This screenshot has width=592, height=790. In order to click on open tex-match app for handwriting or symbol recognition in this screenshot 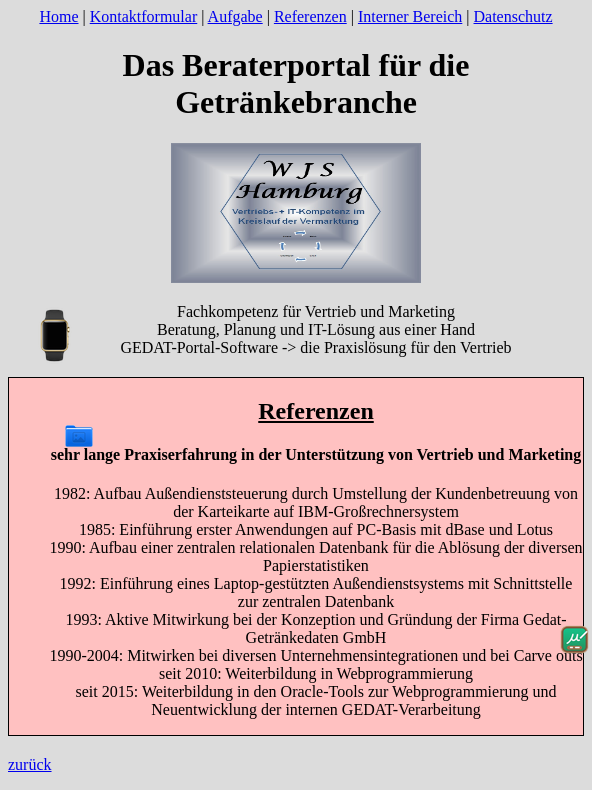, I will do `click(574, 639)`.